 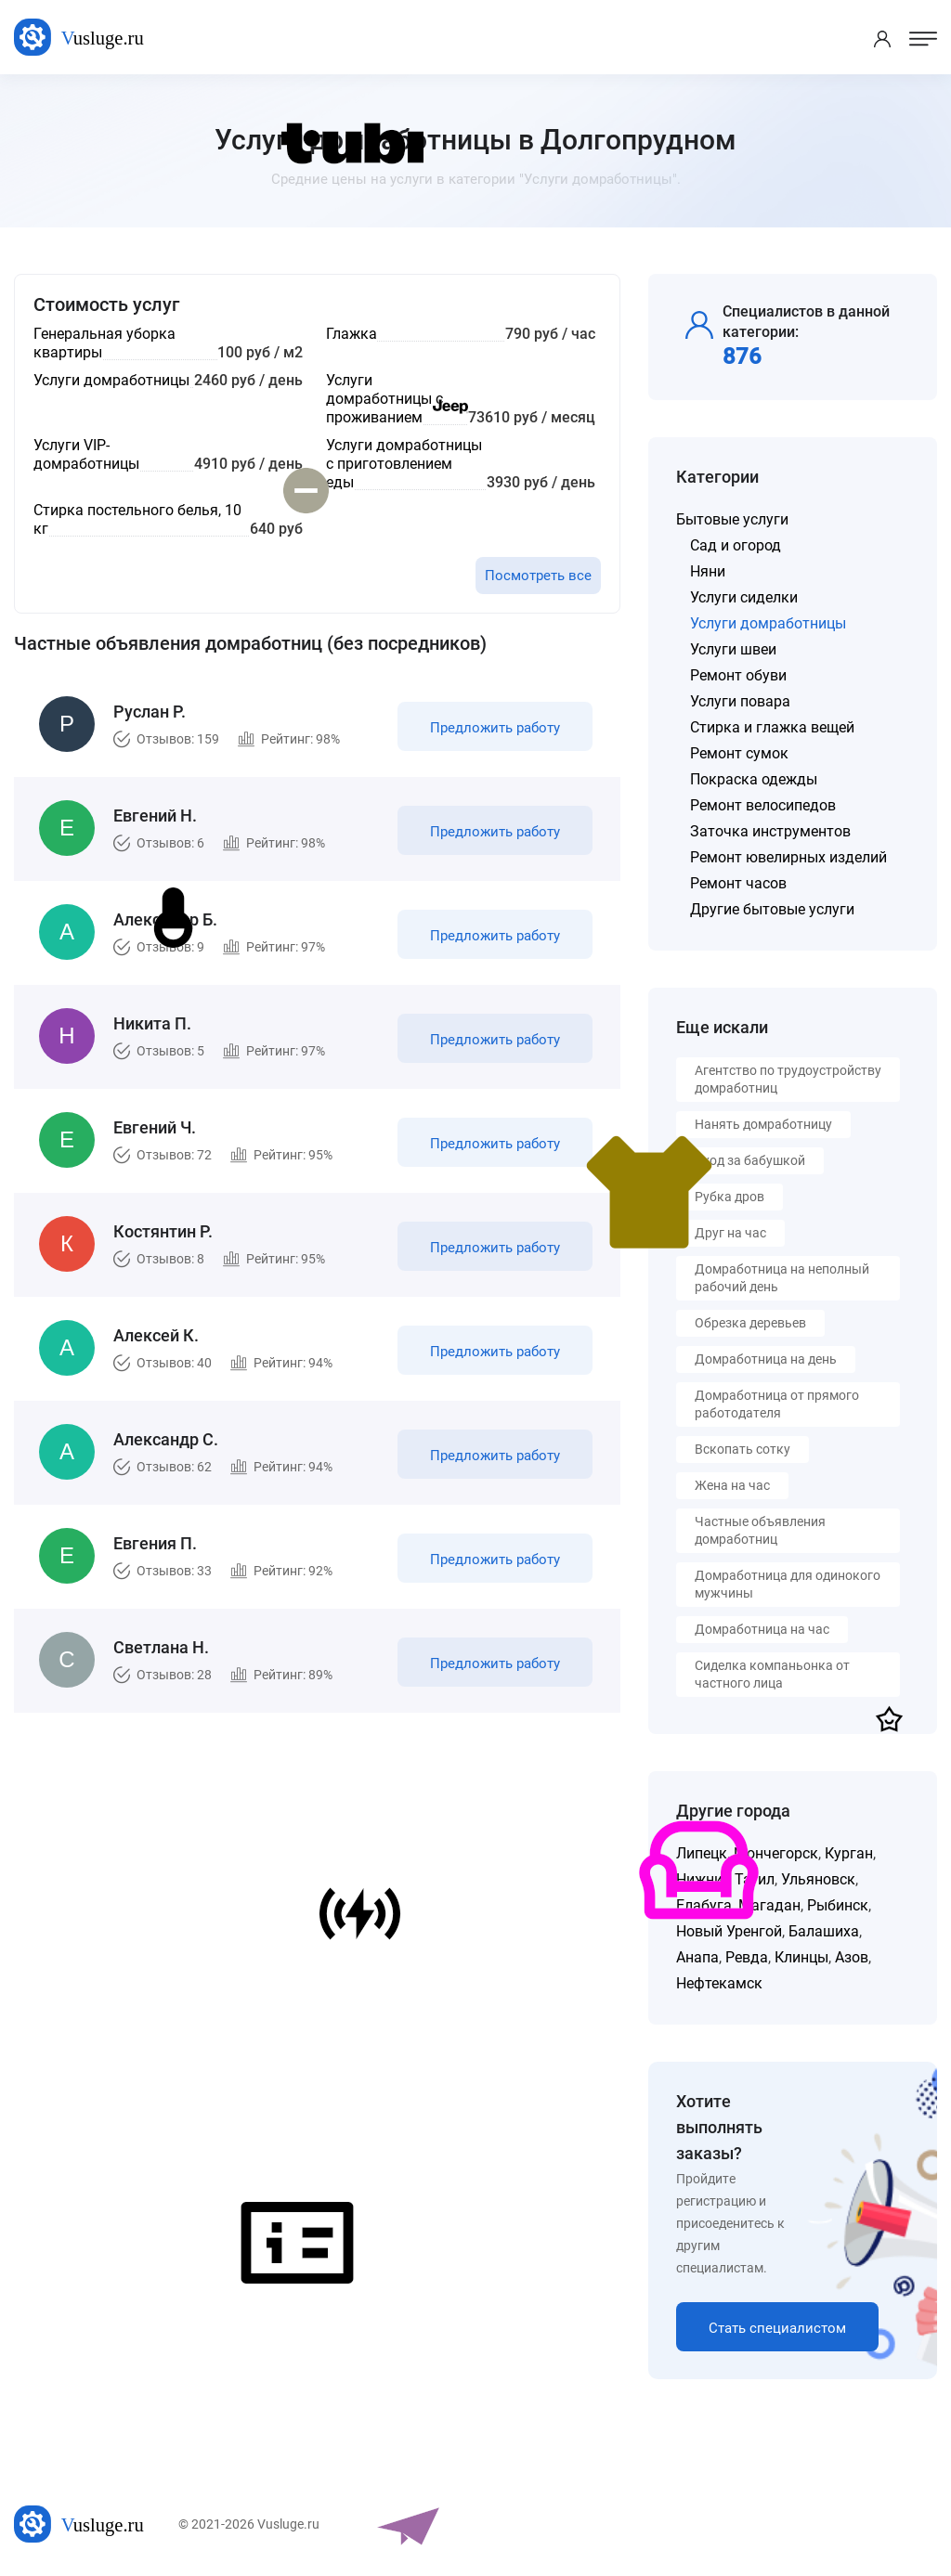 I want to click on browse clothing or apparel products, so click(x=649, y=1192).